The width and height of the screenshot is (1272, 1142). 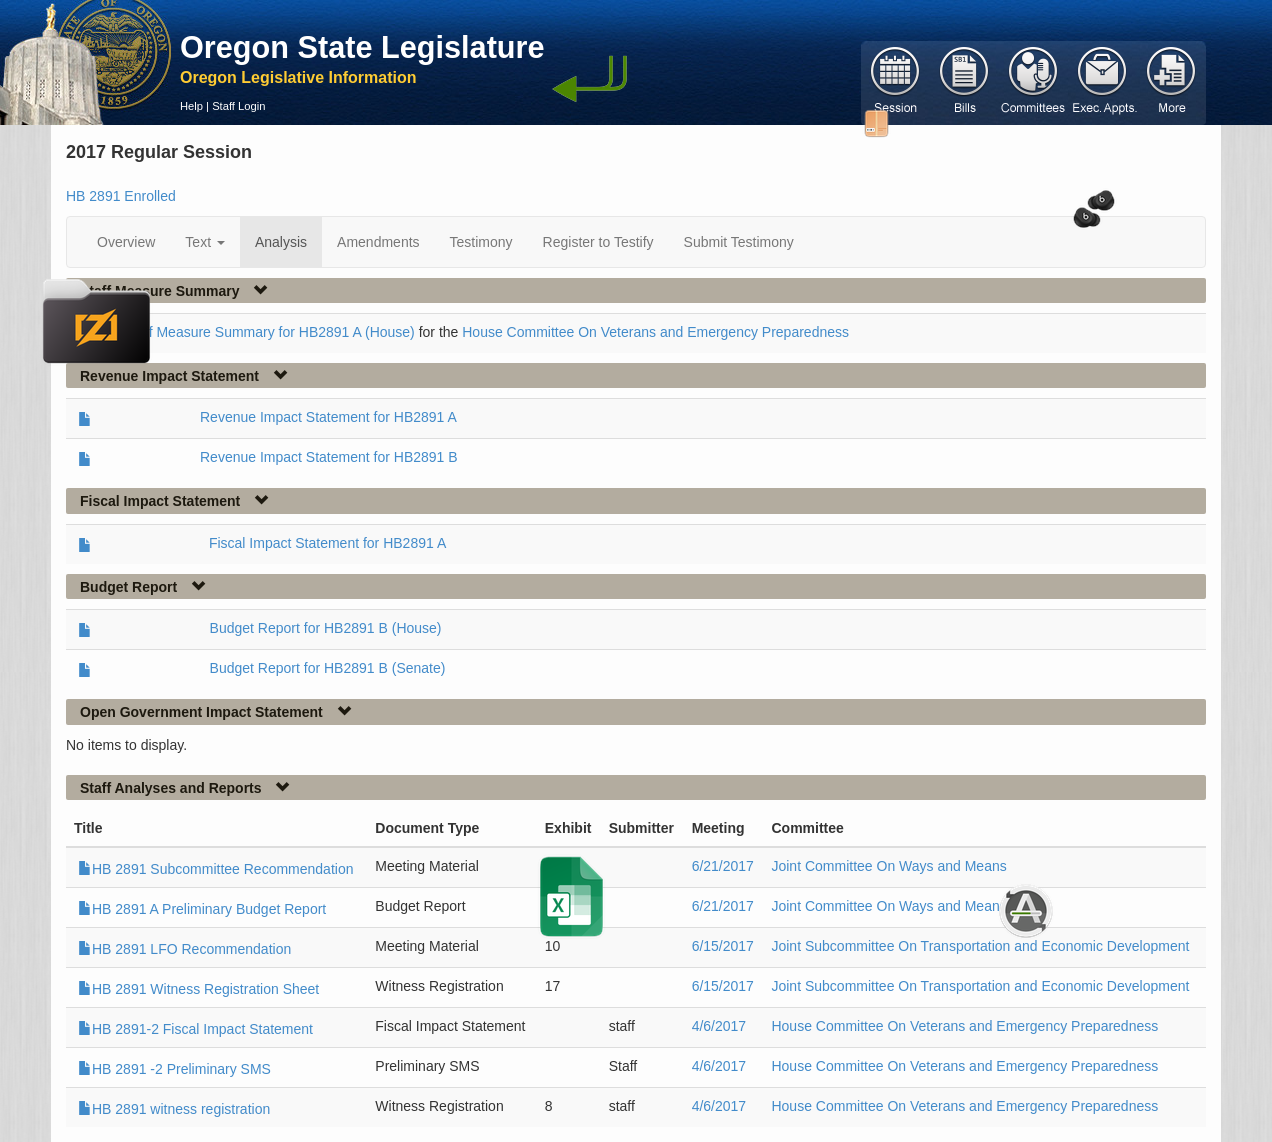 I want to click on compressed archive file type indicator, so click(x=876, y=123).